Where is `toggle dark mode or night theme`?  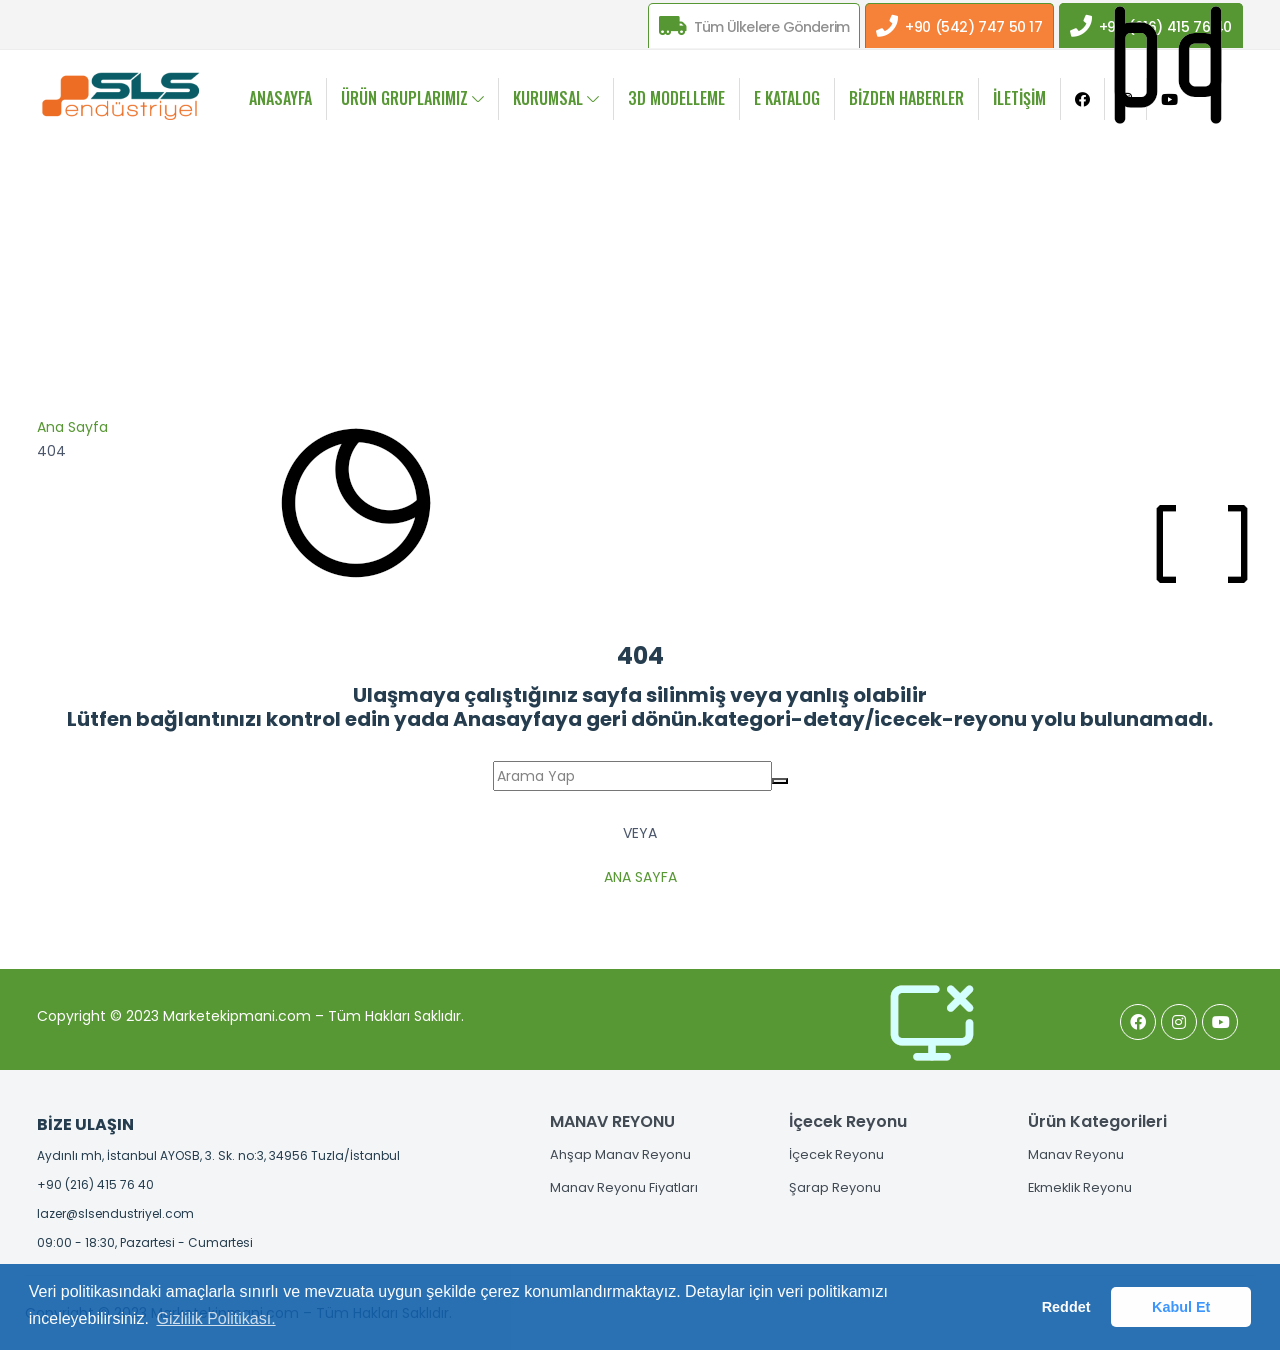
toggle dark mode or night theme is located at coordinates (356, 503).